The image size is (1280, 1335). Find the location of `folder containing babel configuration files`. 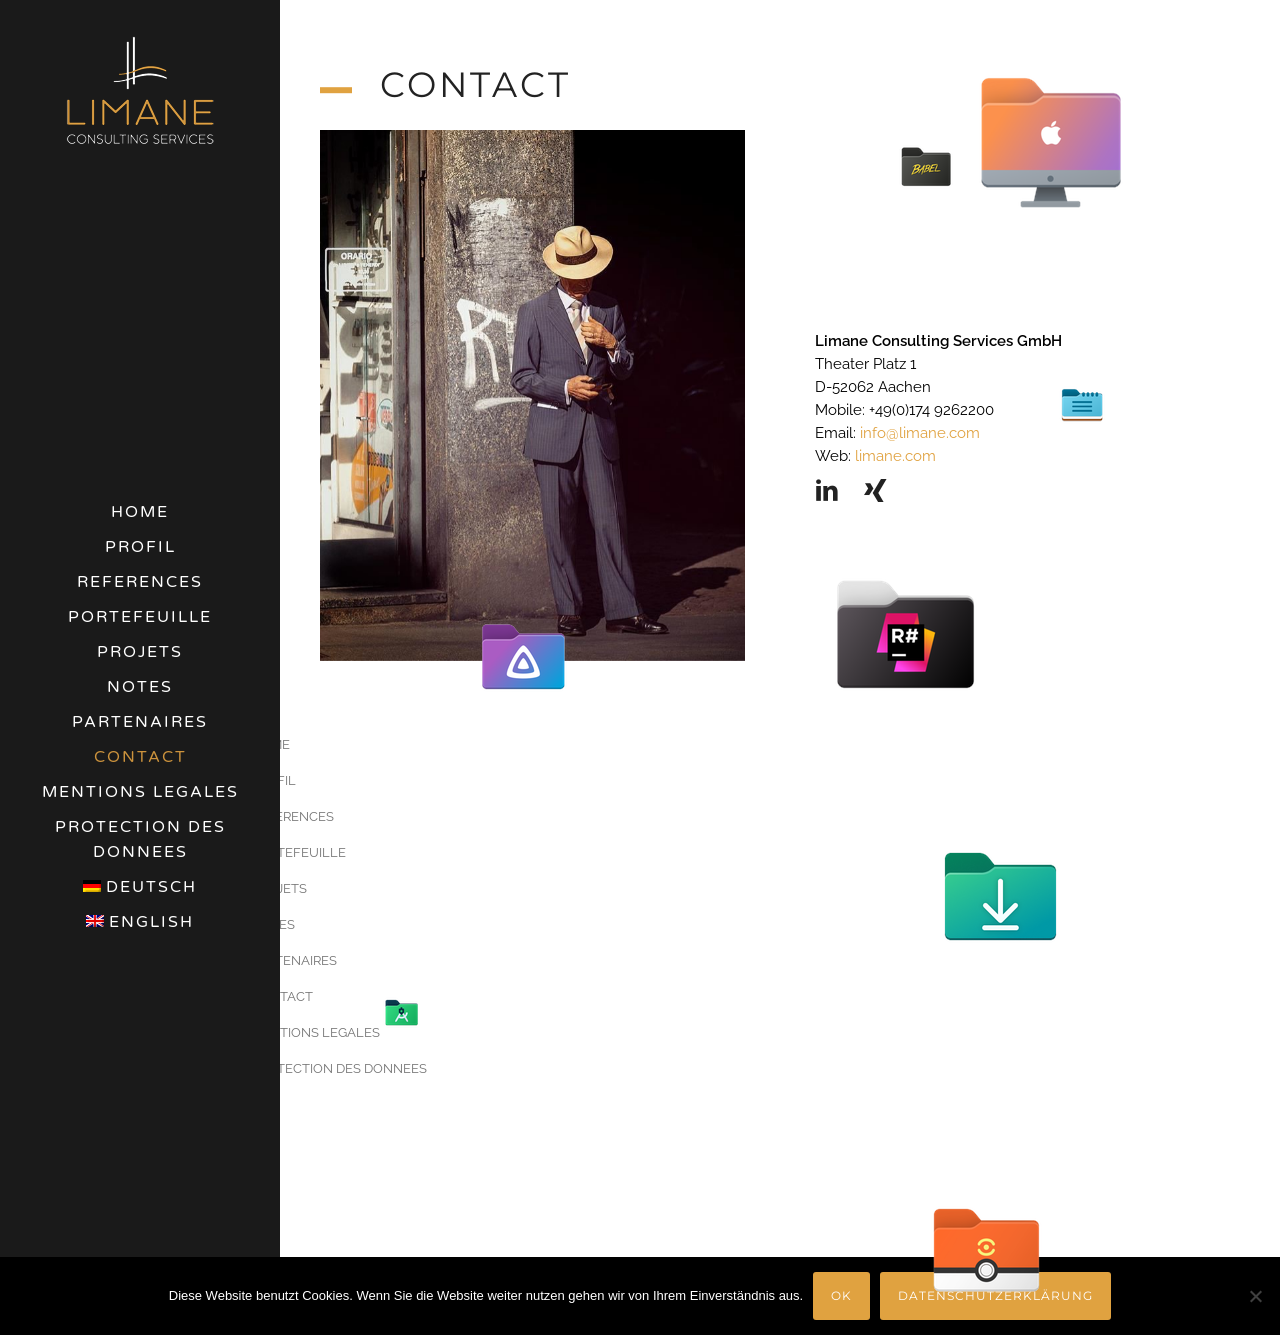

folder containing babel configuration files is located at coordinates (926, 168).